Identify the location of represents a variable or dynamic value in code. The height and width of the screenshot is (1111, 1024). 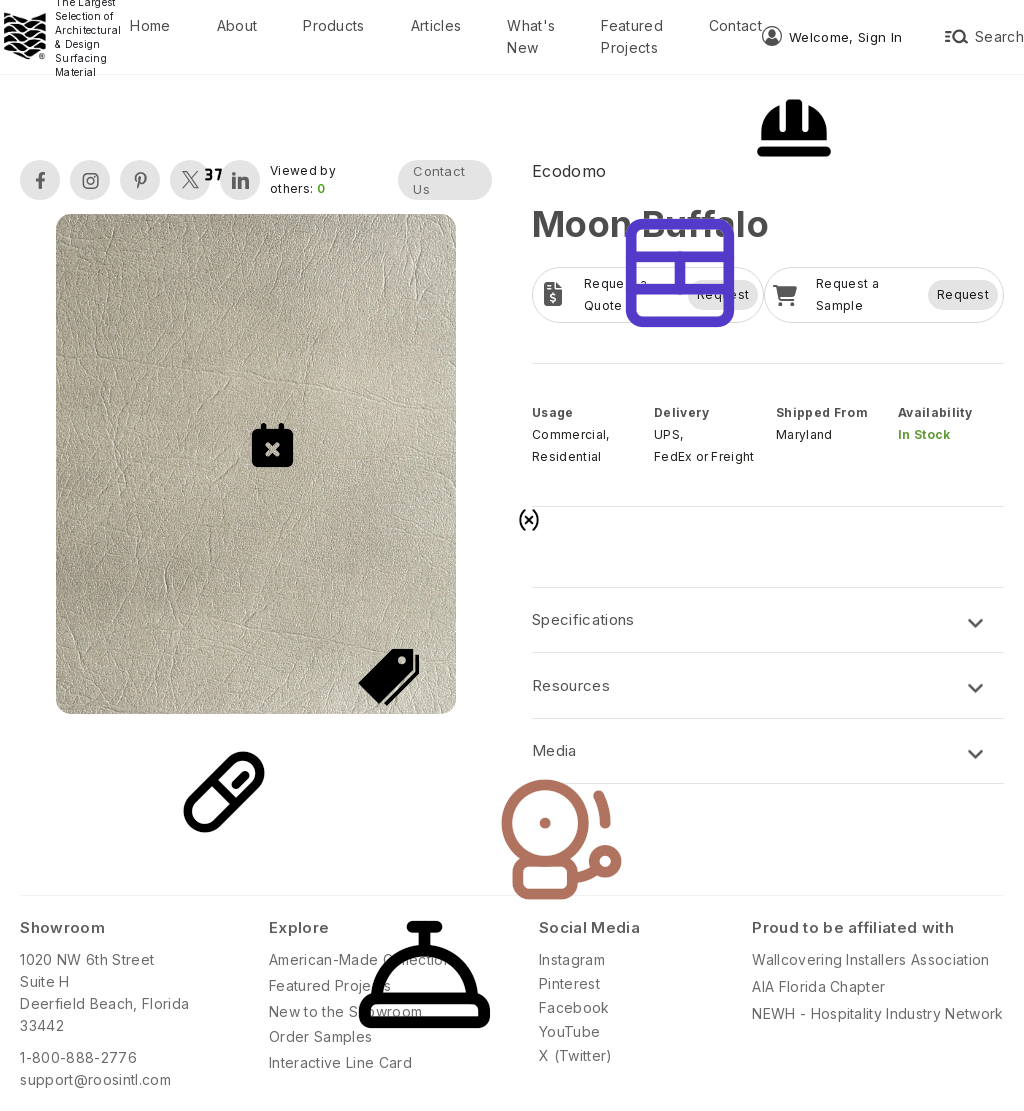
(529, 520).